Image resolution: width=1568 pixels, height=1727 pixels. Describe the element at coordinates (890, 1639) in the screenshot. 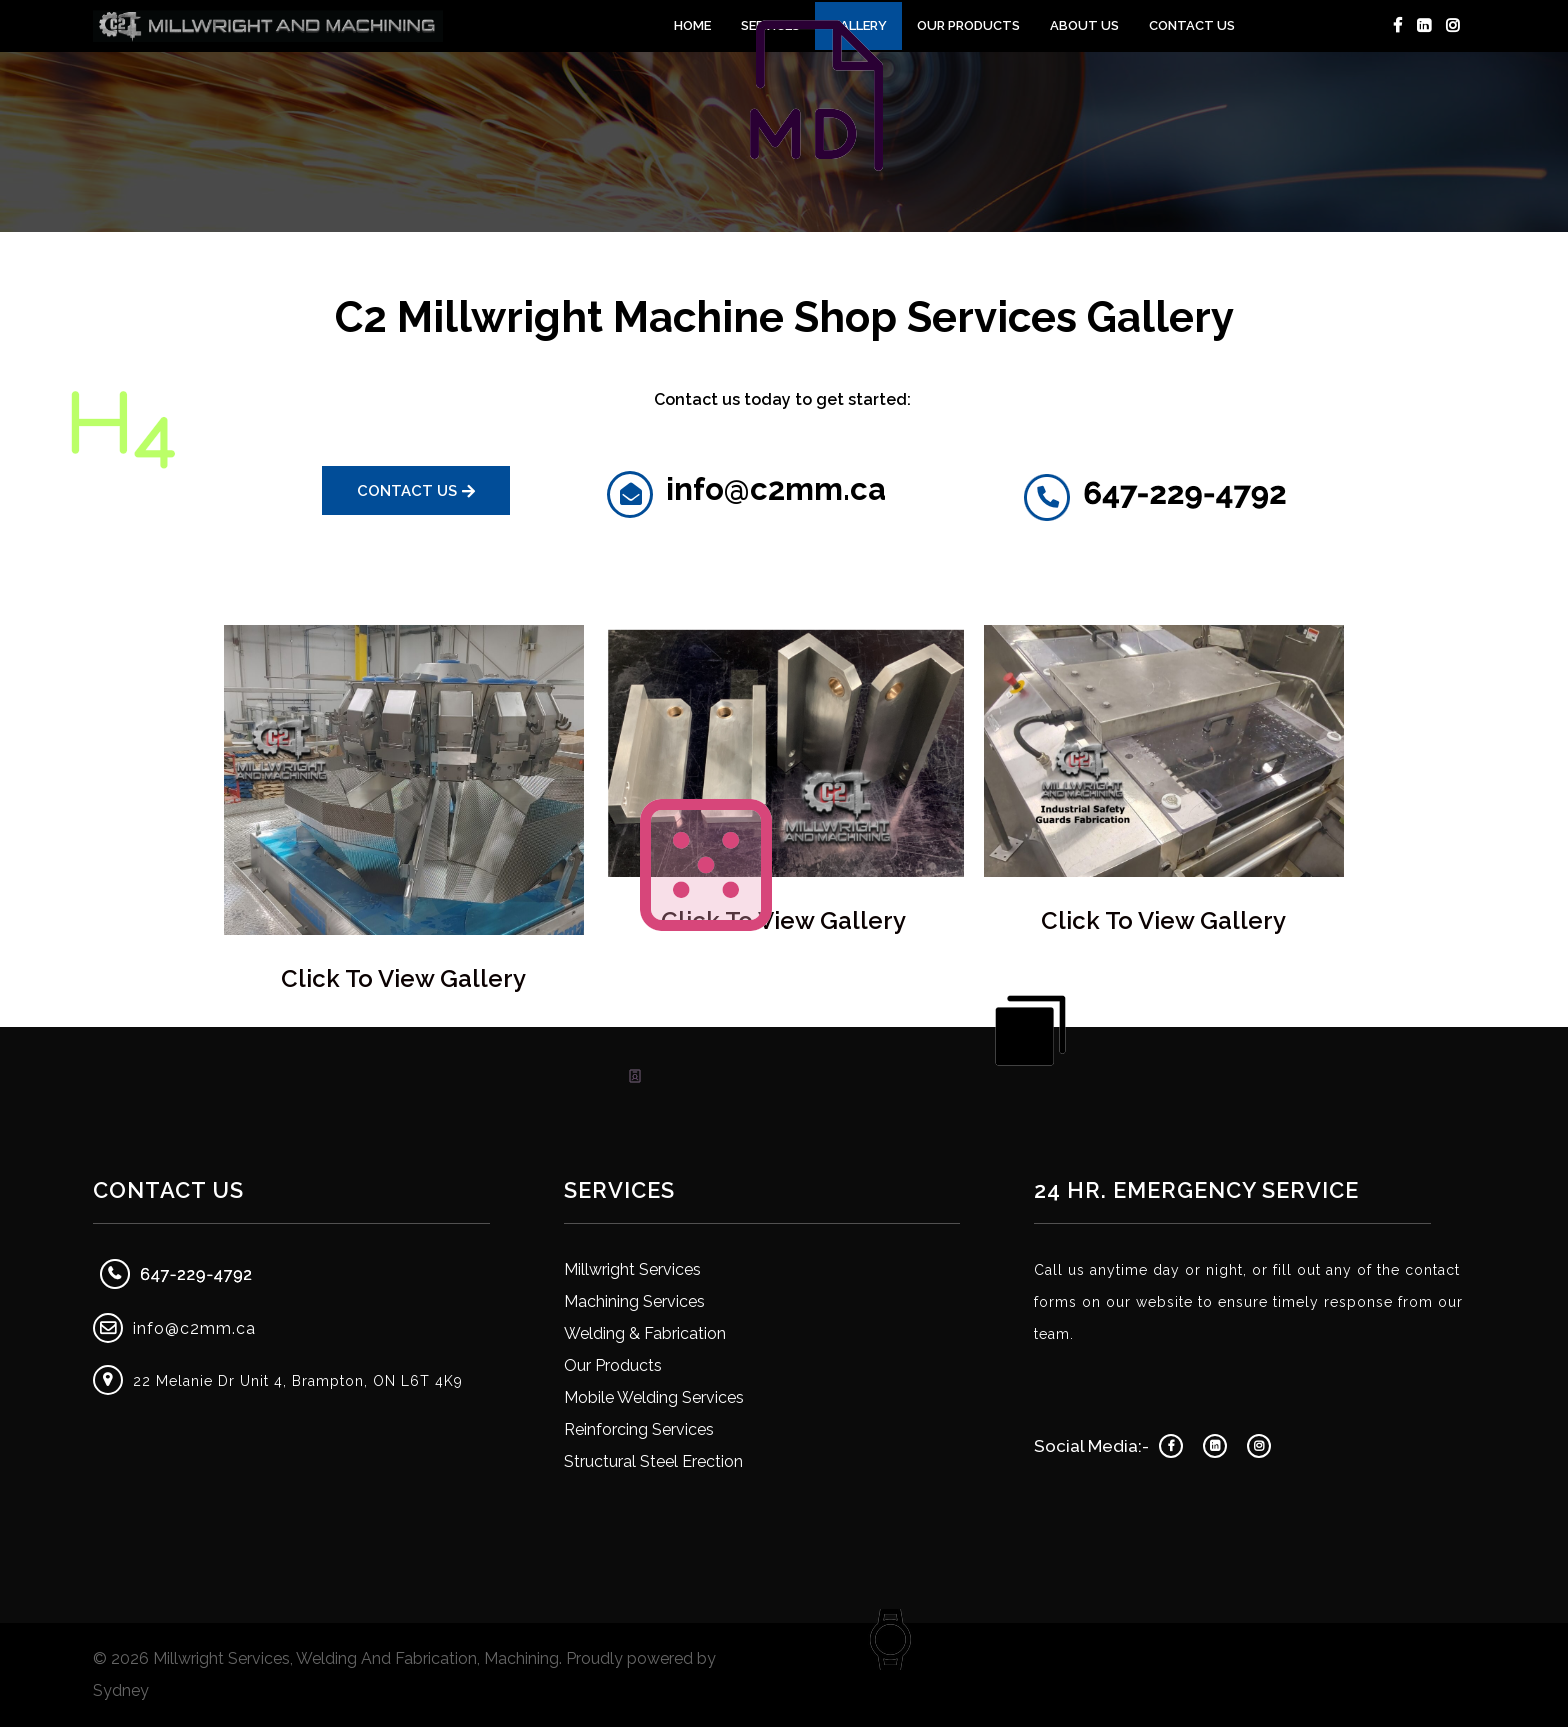

I see `access smartwatch settings or companion app` at that location.